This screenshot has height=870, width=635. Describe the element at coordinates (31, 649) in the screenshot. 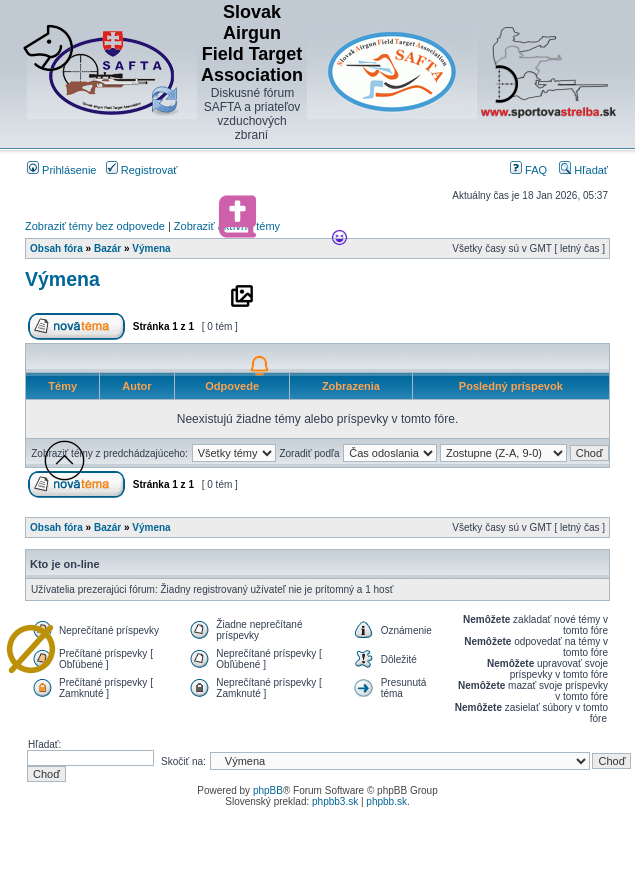

I see `indicates an empty or null value` at that location.